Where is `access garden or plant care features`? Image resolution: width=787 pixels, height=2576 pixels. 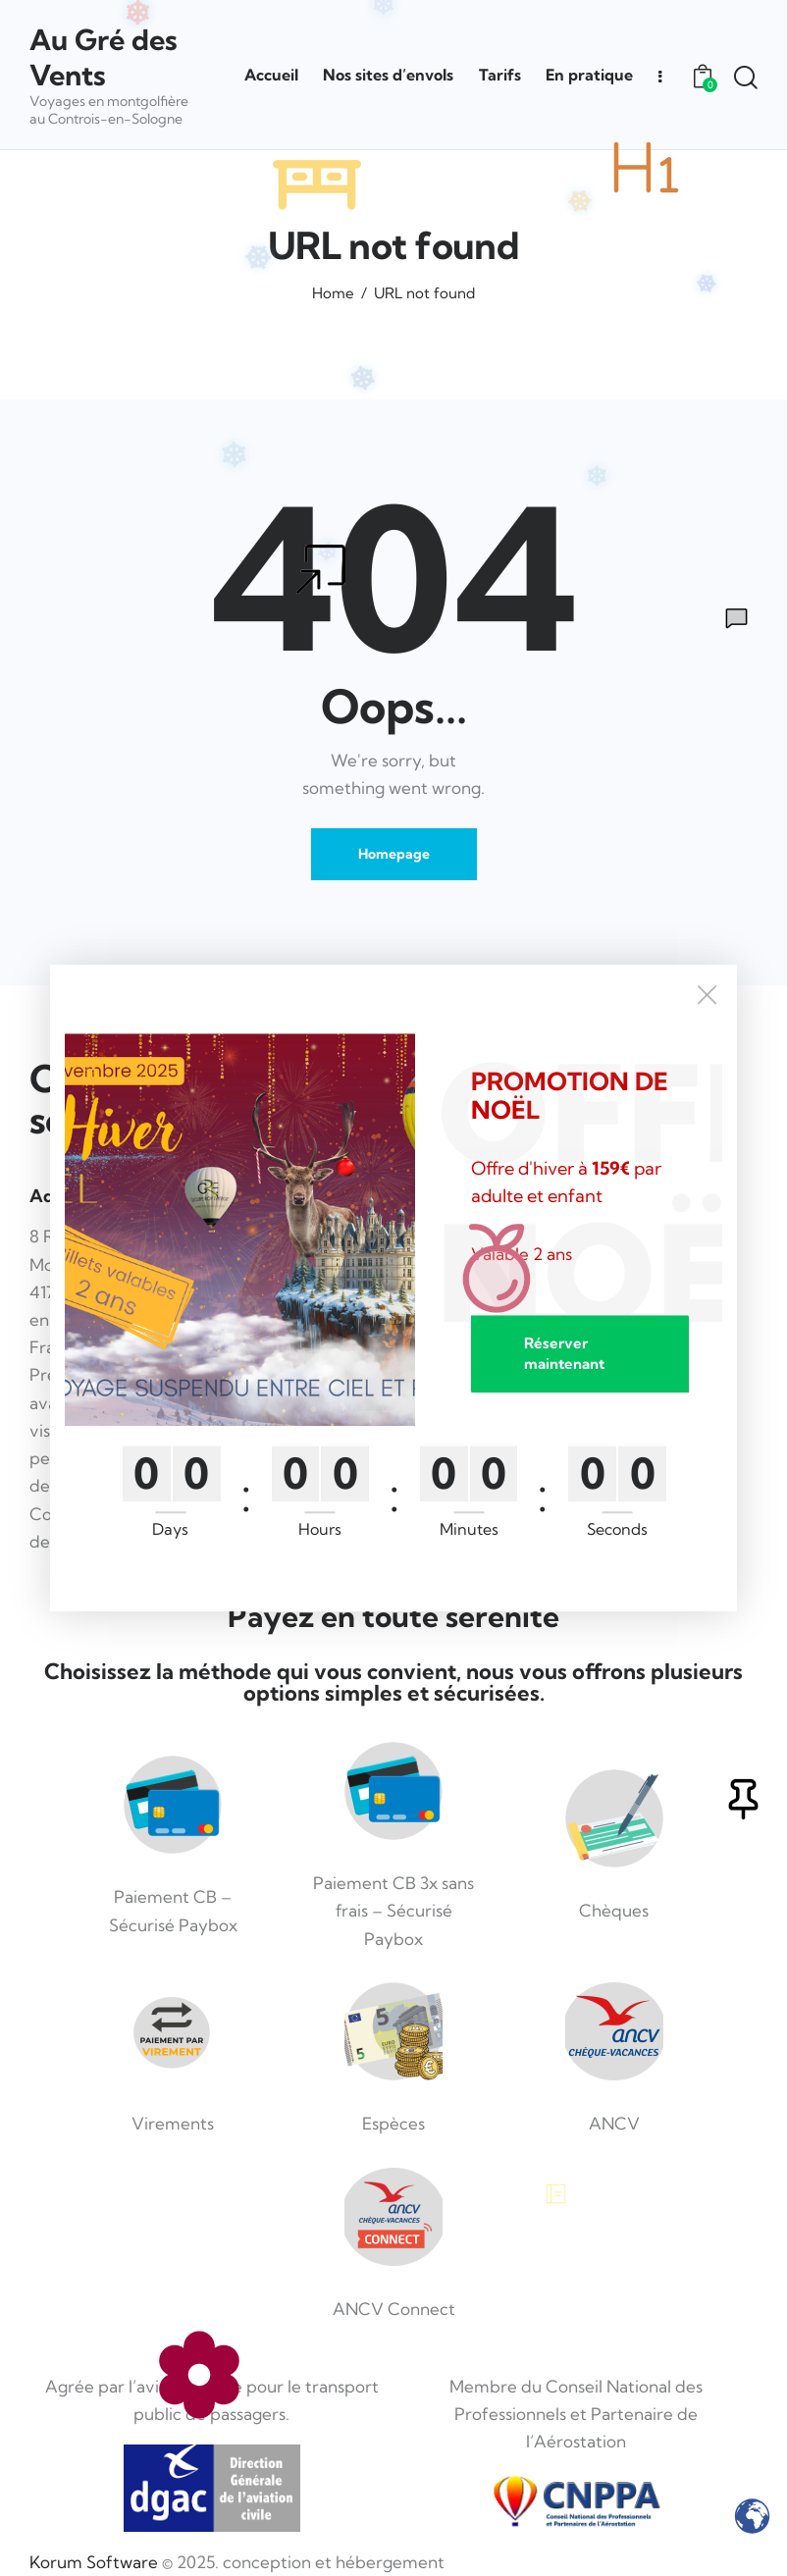
access garden or plant care features is located at coordinates (199, 2375).